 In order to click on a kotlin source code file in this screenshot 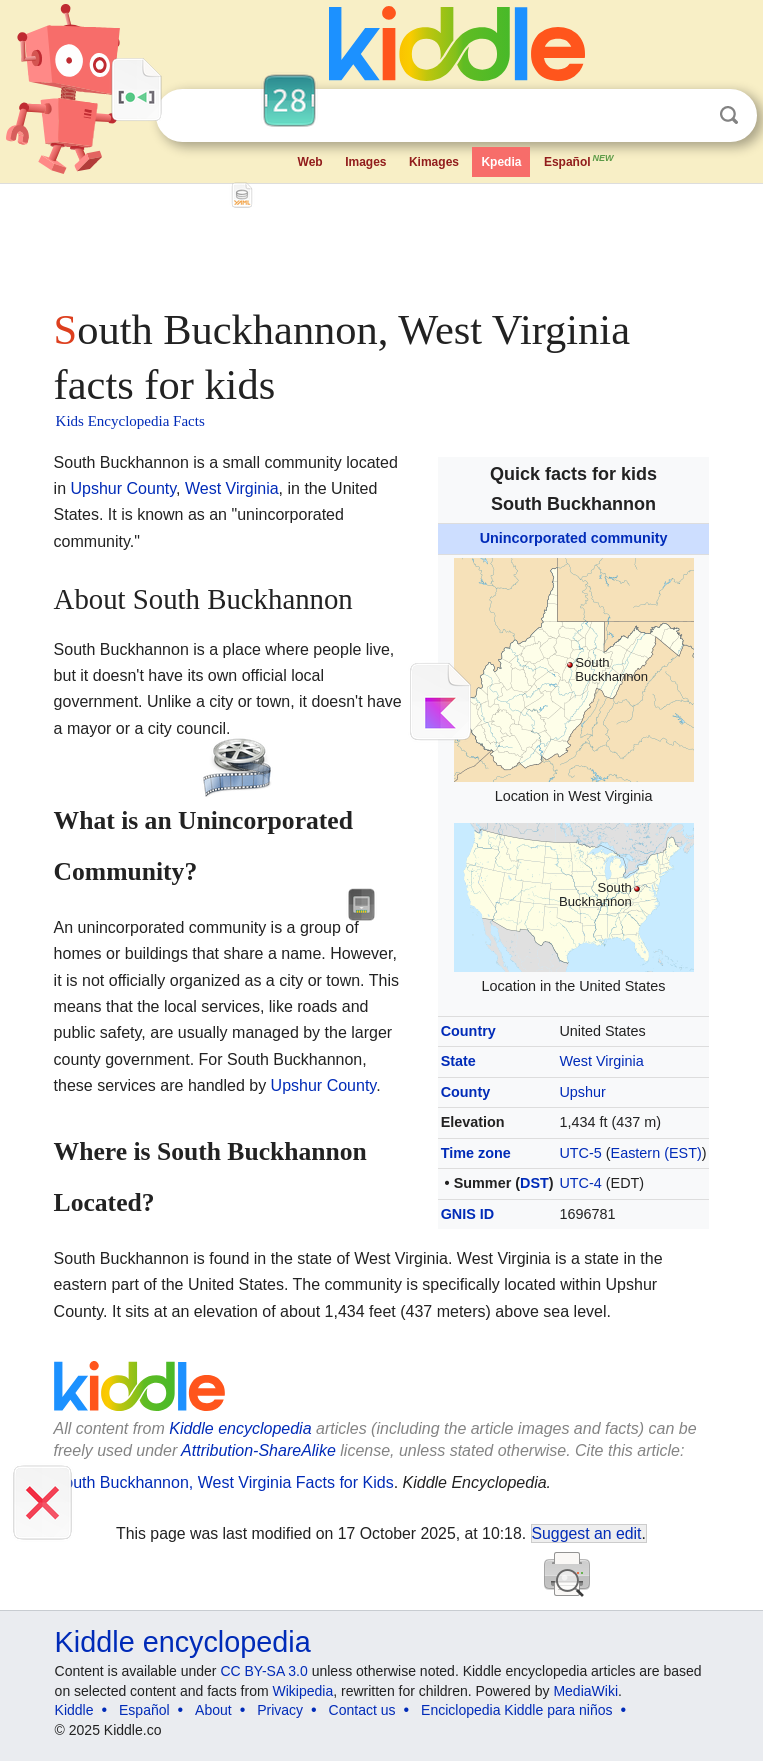, I will do `click(440, 701)`.